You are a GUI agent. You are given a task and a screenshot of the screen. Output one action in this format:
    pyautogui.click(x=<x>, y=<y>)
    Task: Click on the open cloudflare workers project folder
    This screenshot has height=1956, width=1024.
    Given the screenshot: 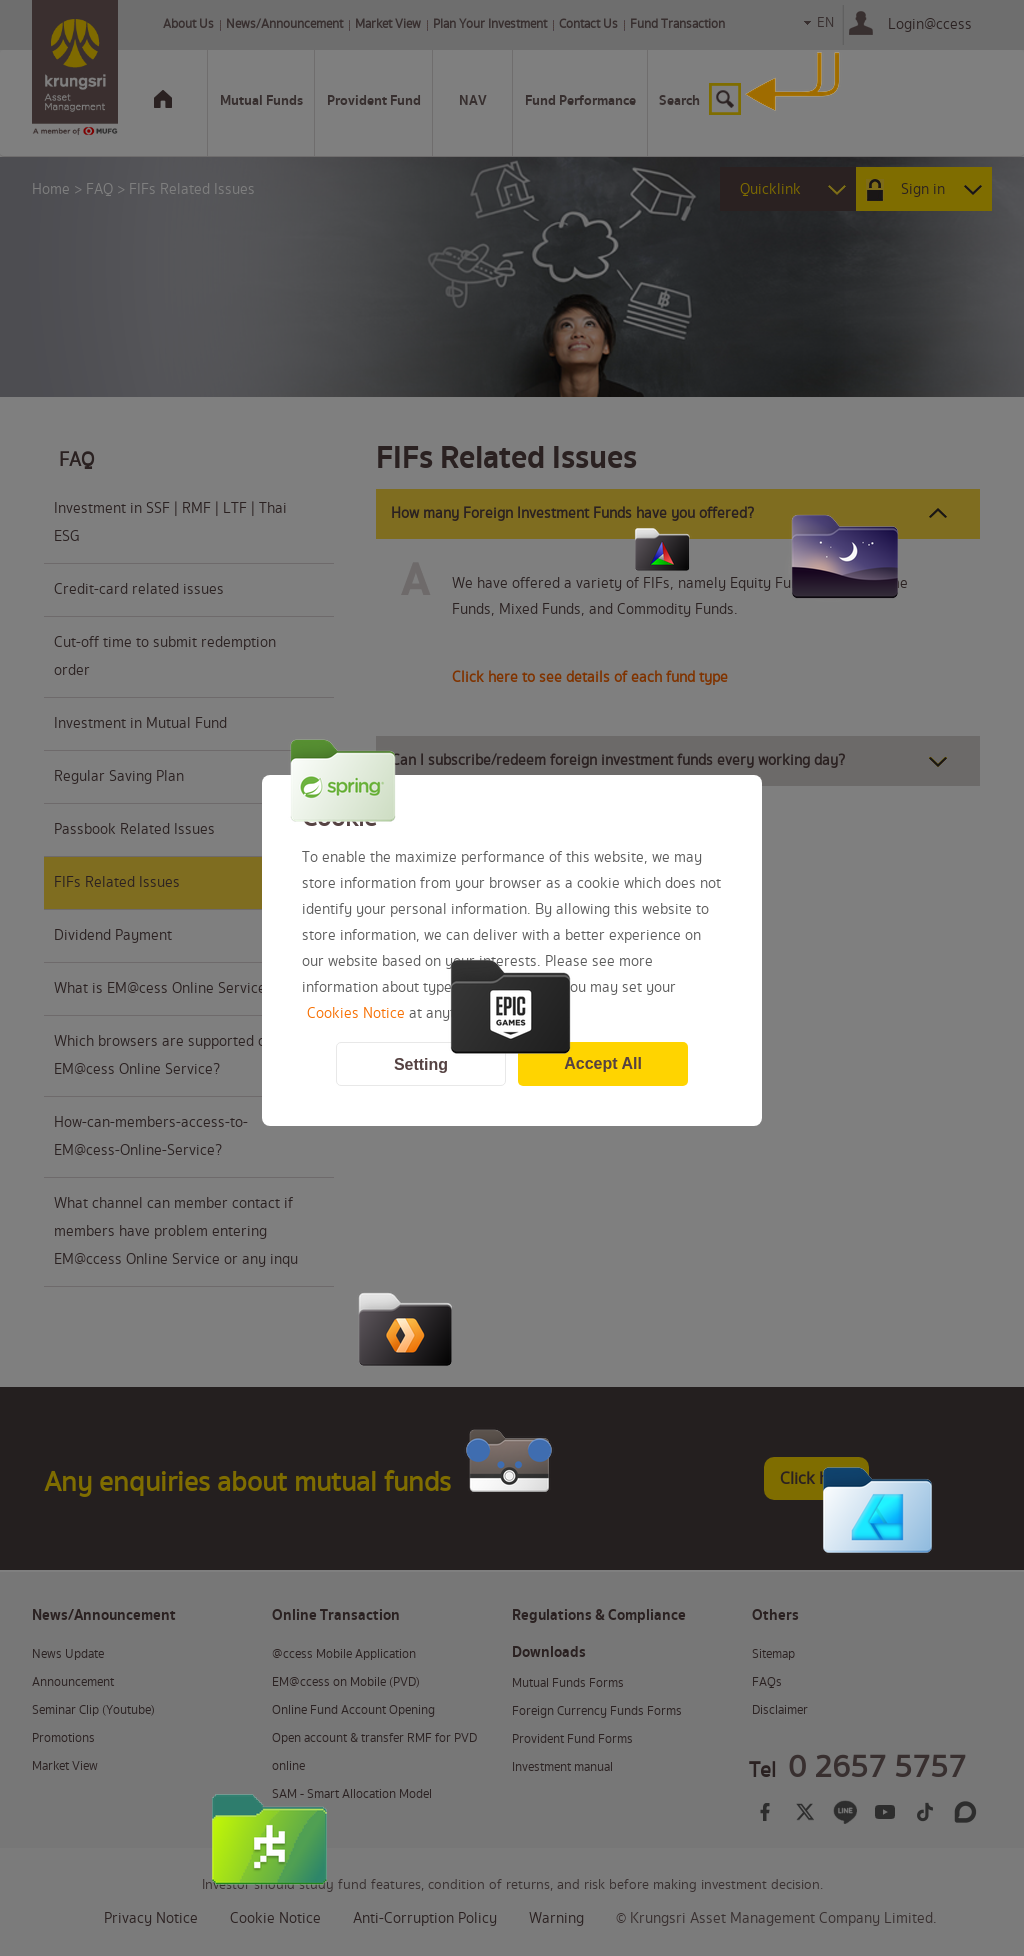 What is the action you would take?
    pyautogui.click(x=405, y=1332)
    